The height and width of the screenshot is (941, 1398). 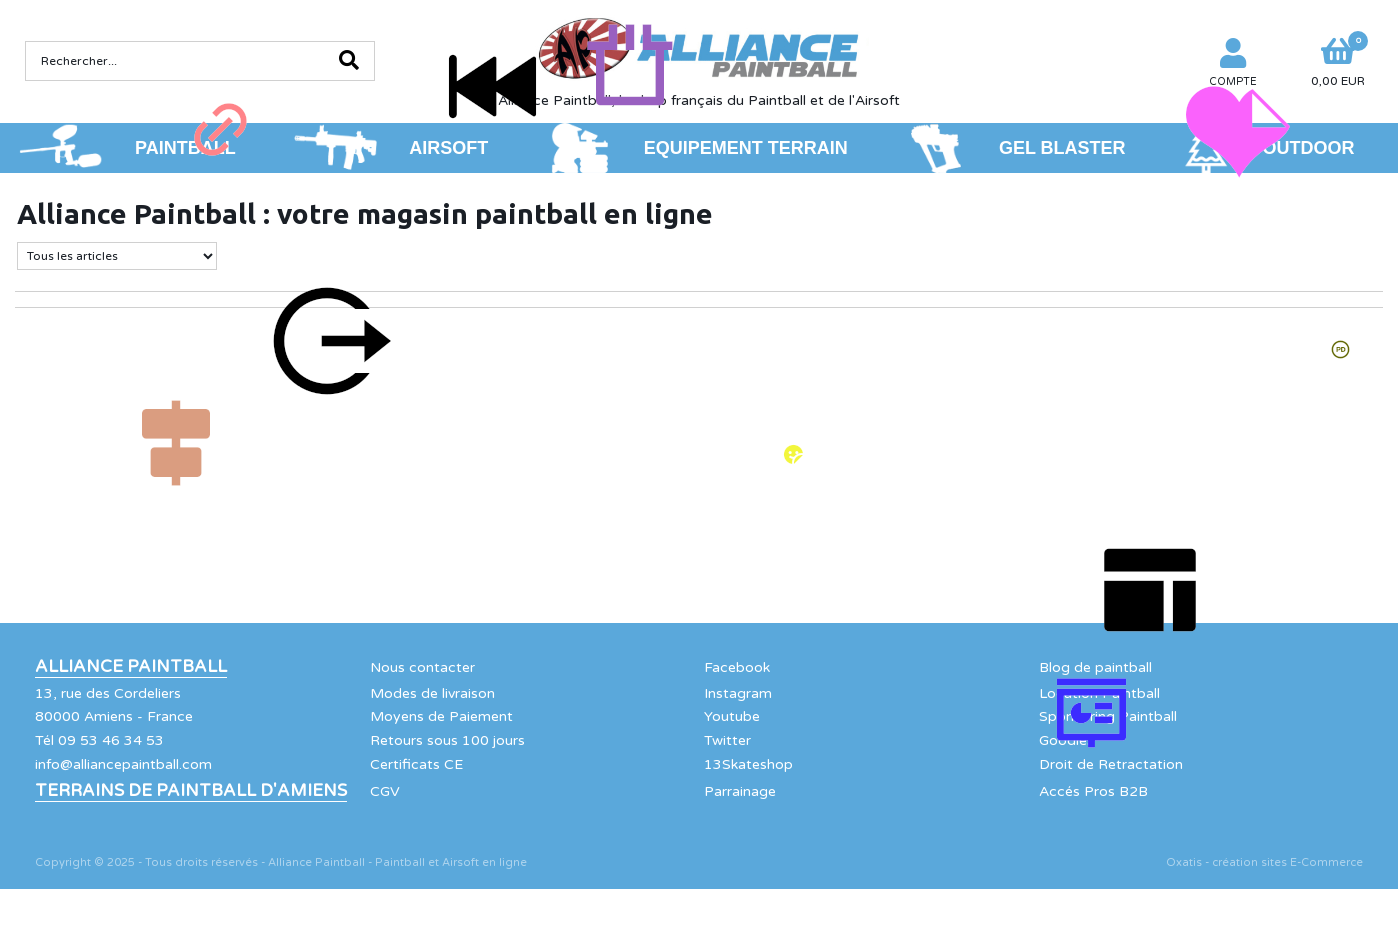 What do you see at coordinates (630, 67) in the screenshot?
I see `connect to a sensor device` at bounding box center [630, 67].